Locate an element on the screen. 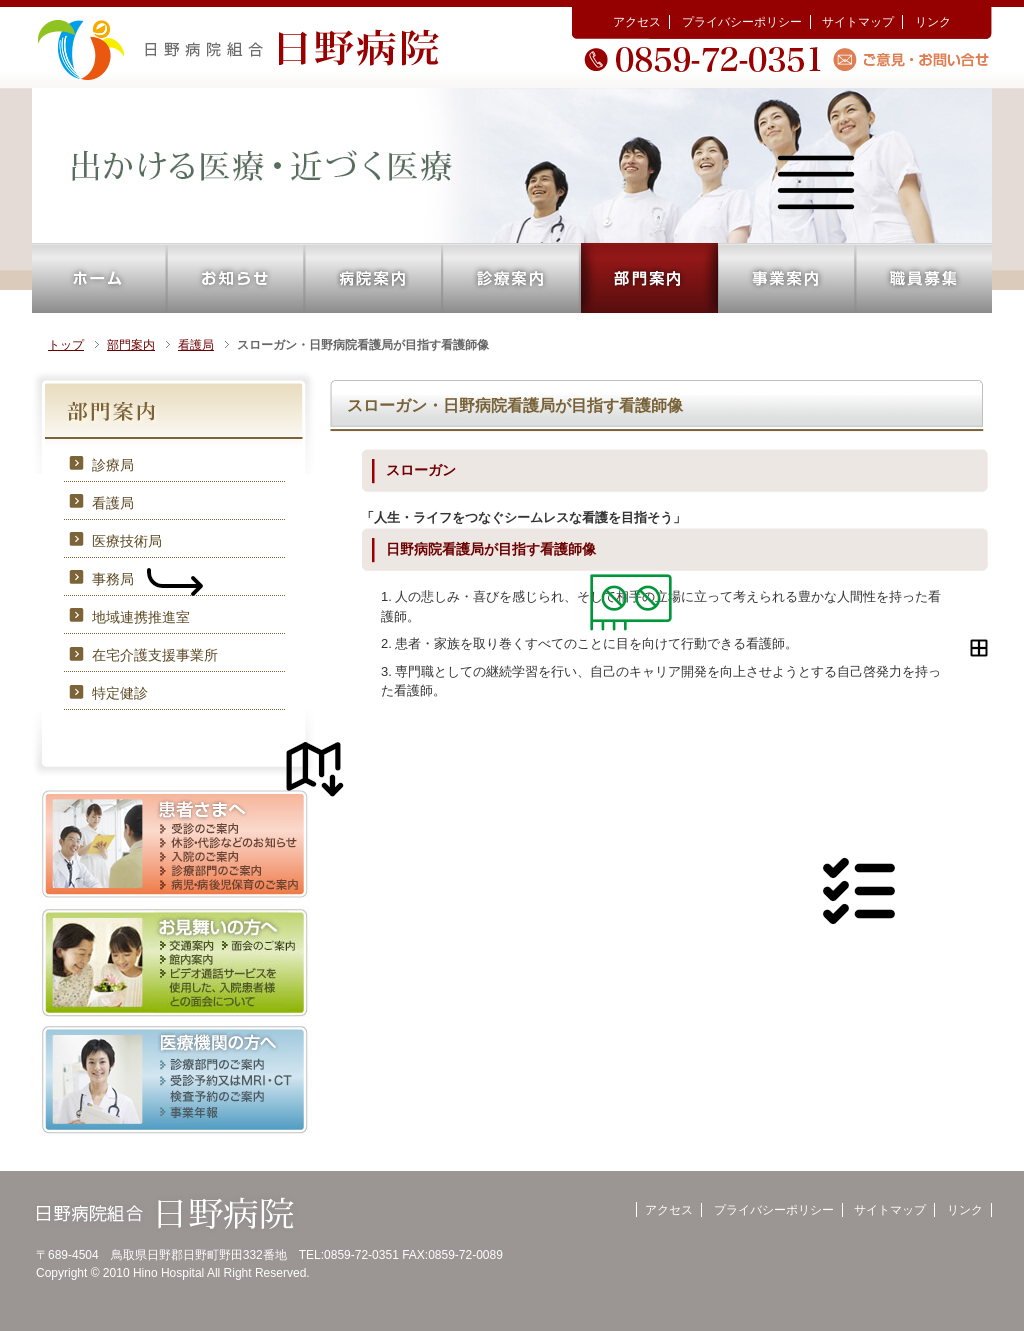 This screenshot has width=1024, height=1331. view graphics card or GPU information is located at coordinates (631, 601).